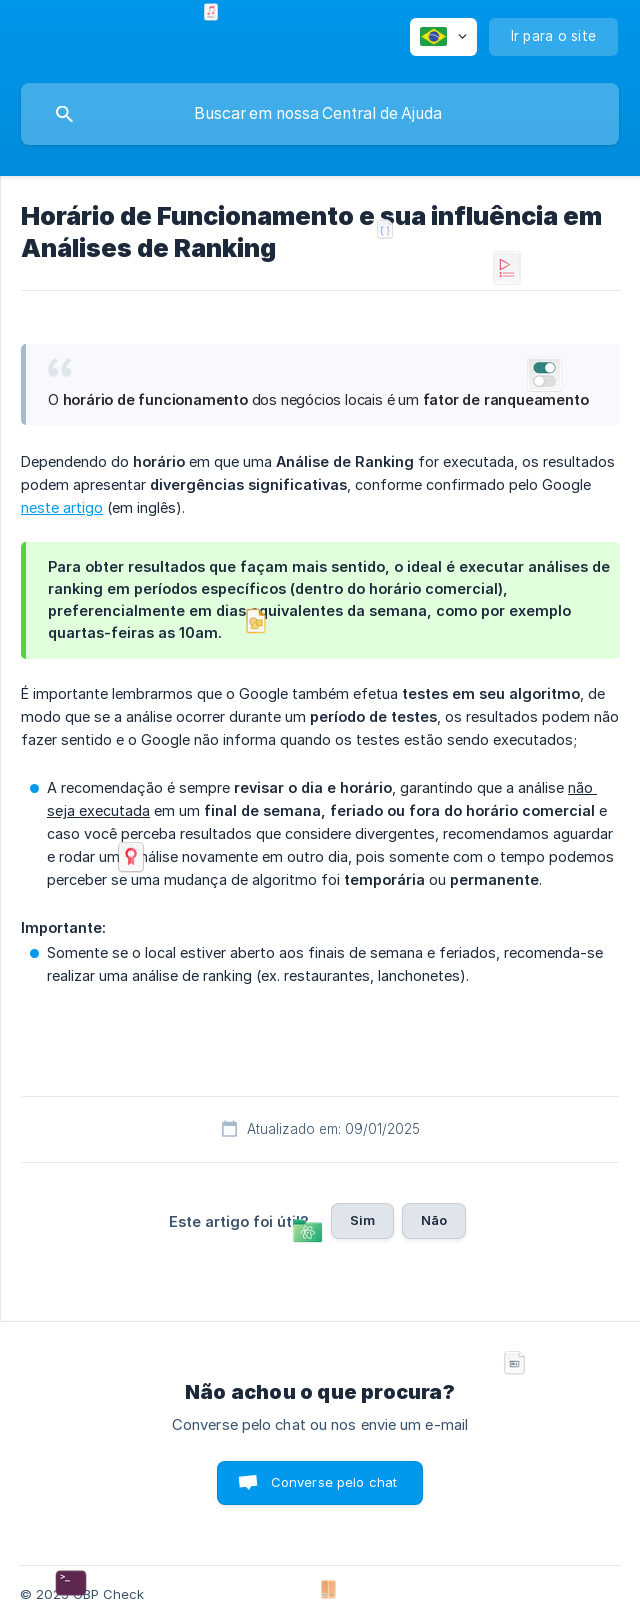 This screenshot has width=640, height=1623. I want to click on a markdown text file, so click(514, 1362).